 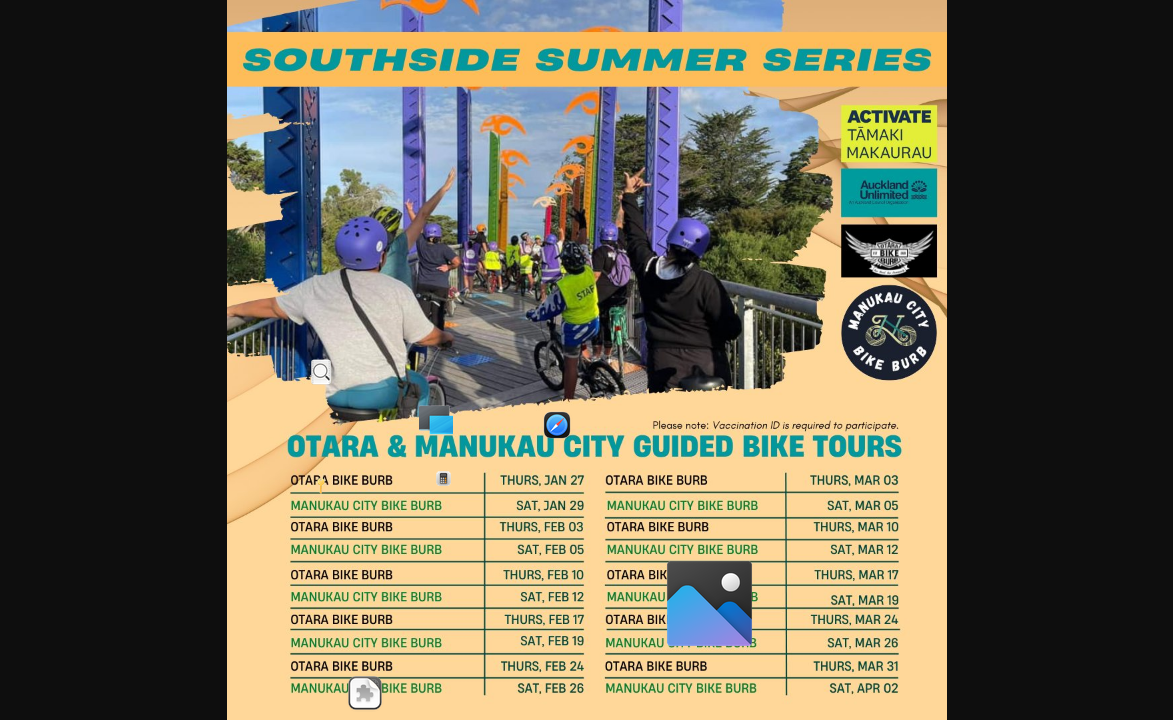 What do you see at coordinates (557, 425) in the screenshot?
I see `open Safari web browser` at bounding box center [557, 425].